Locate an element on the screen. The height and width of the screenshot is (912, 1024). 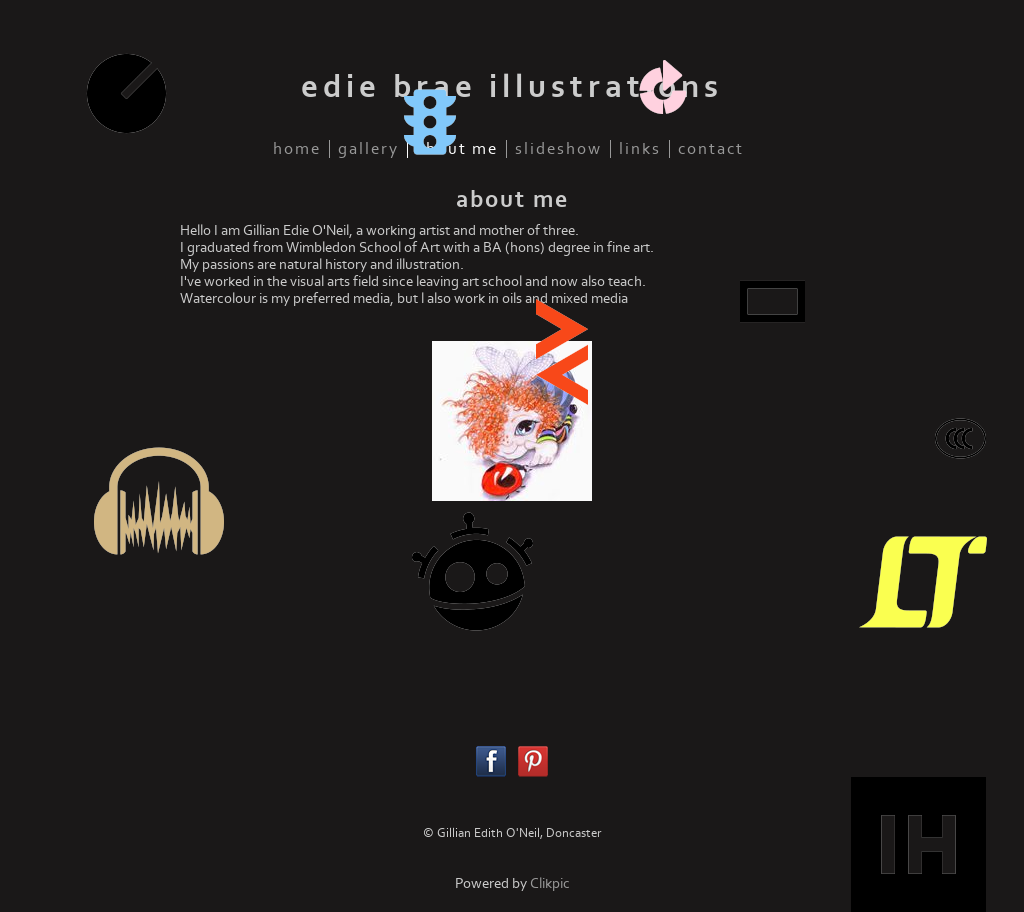
open audacity audio editor is located at coordinates (159, 501).